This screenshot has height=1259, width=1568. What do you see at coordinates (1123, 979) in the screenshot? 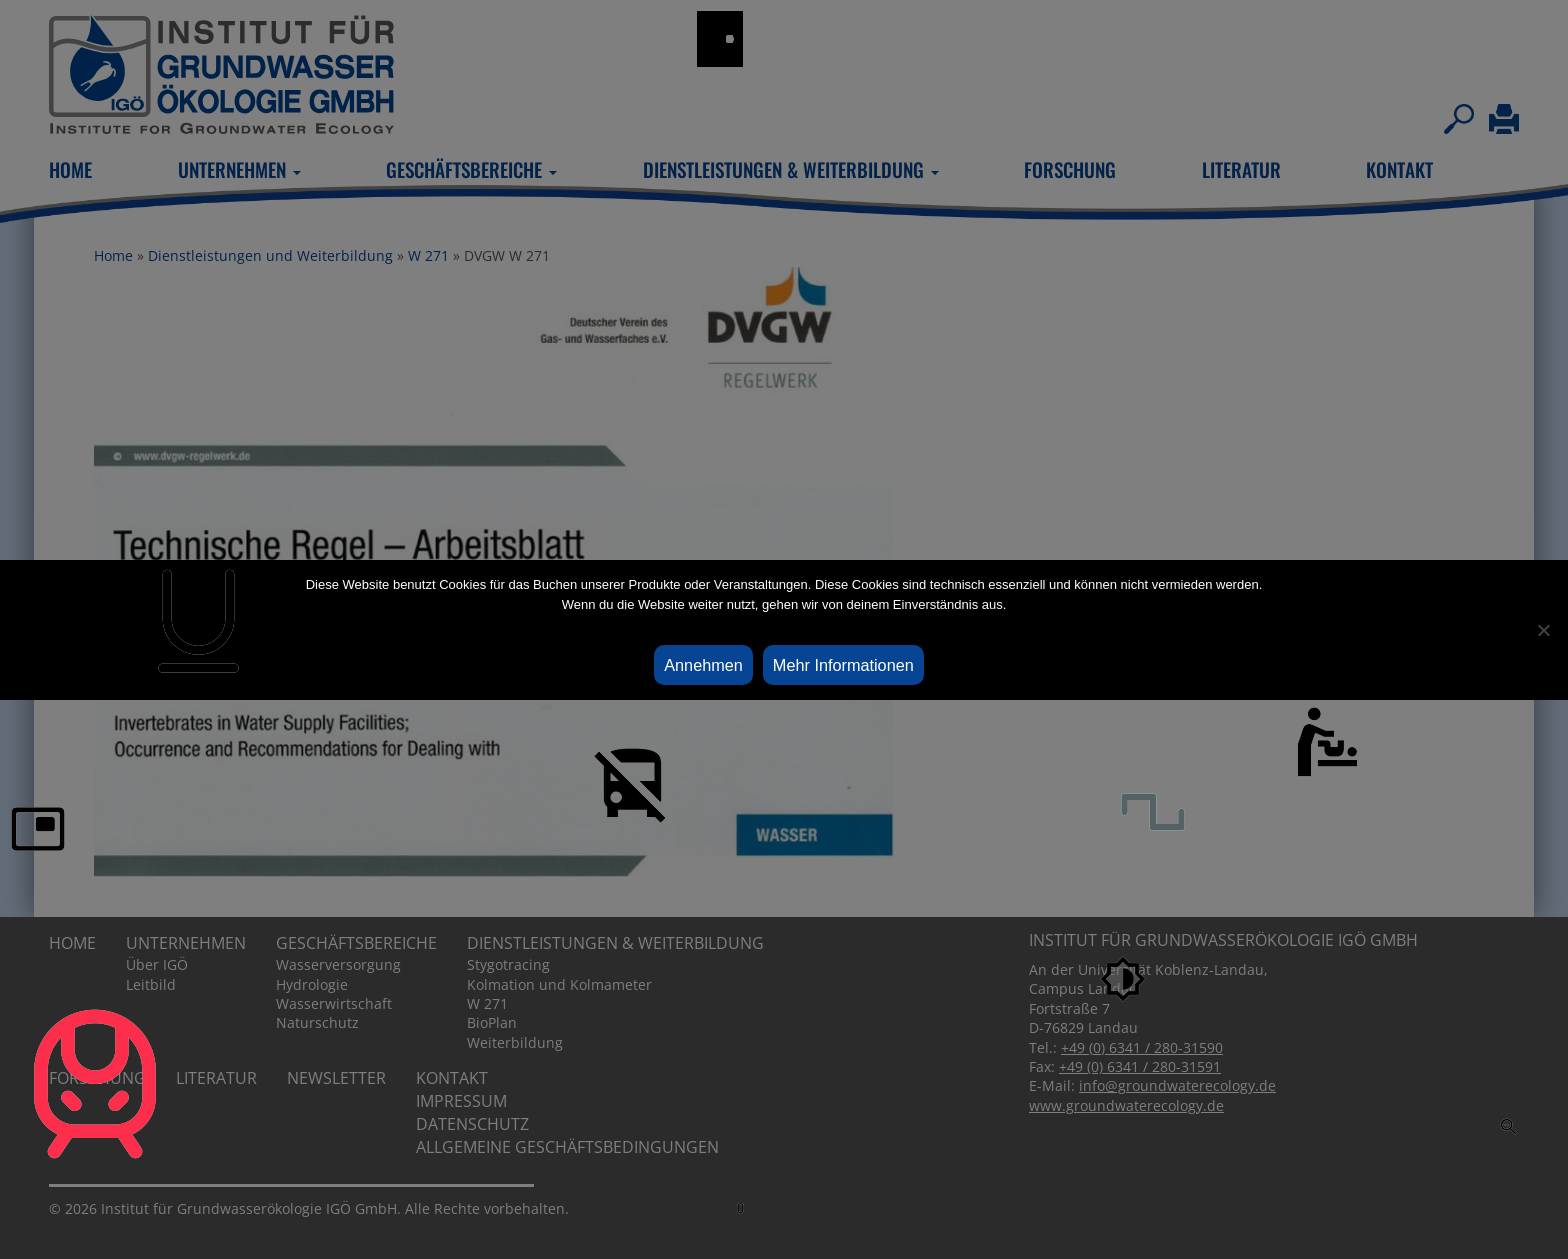
I see `adjust screen brightness settings` at bounding box center [1123, 979].